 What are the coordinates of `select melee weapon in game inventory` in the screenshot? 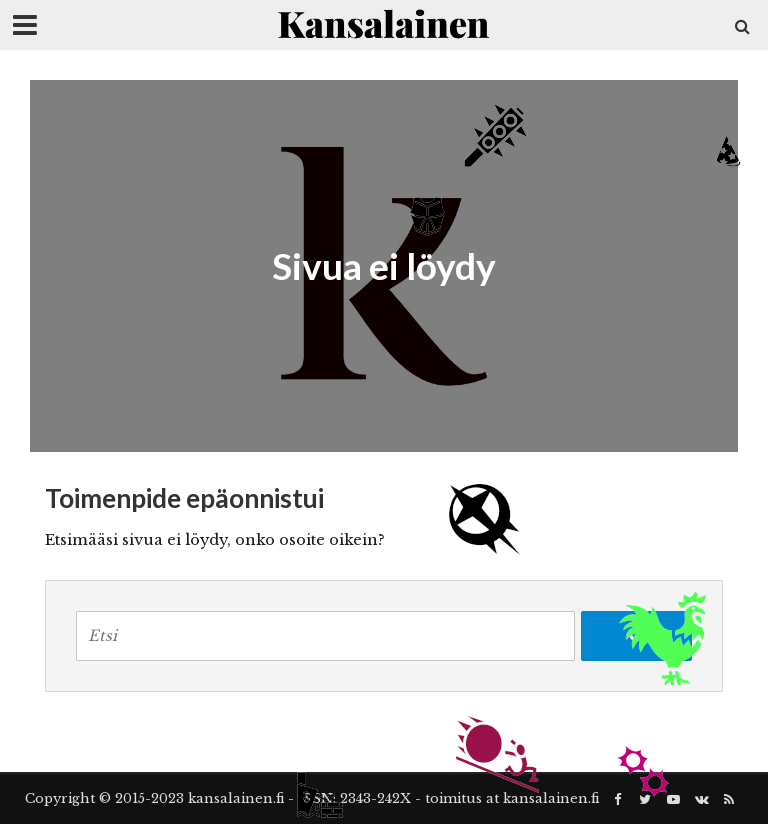 It's located at (495, 135).